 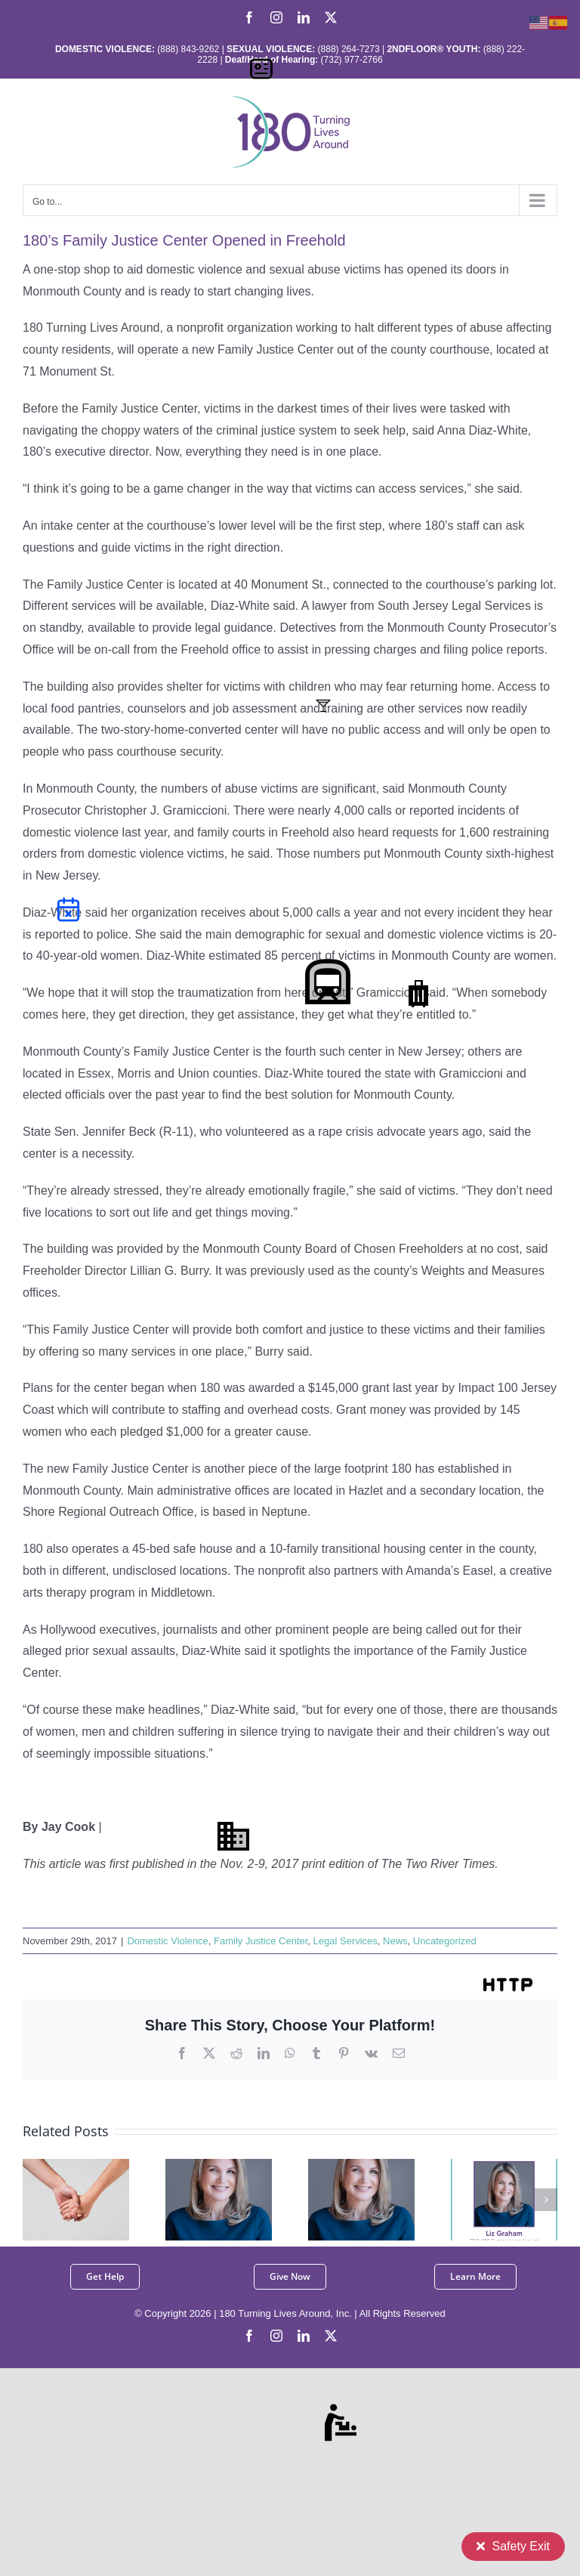 What do you see at coordinates (328, 982) in the screenshot?
I see `view subway or metro transit options` at bounding box center [328, 982].